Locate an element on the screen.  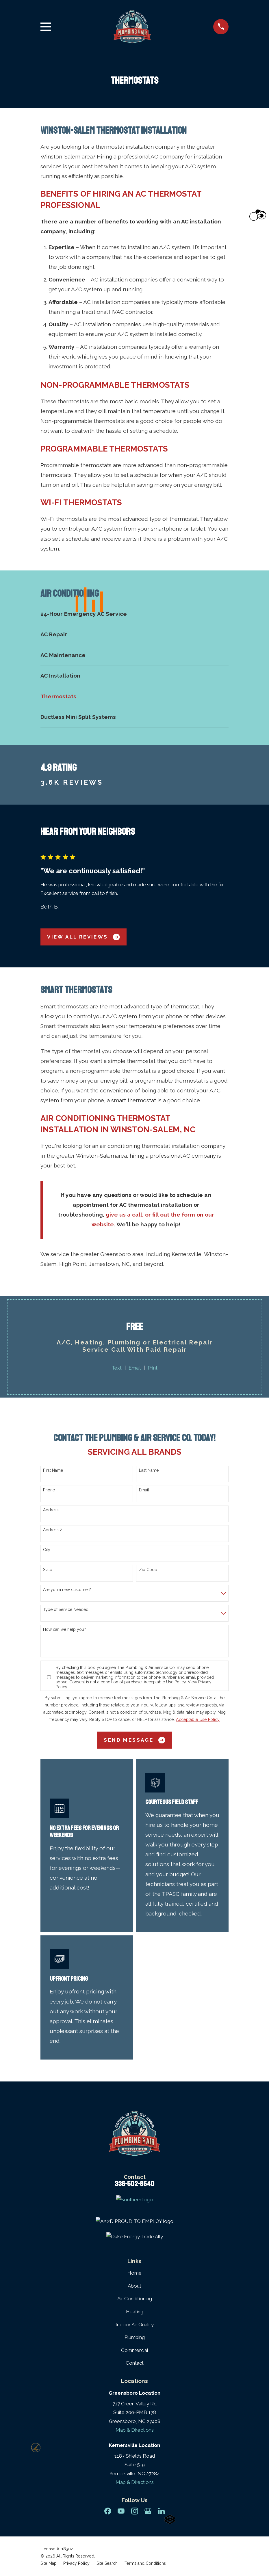
tarom romanian airline logo is located at coordinates (36, 2448).